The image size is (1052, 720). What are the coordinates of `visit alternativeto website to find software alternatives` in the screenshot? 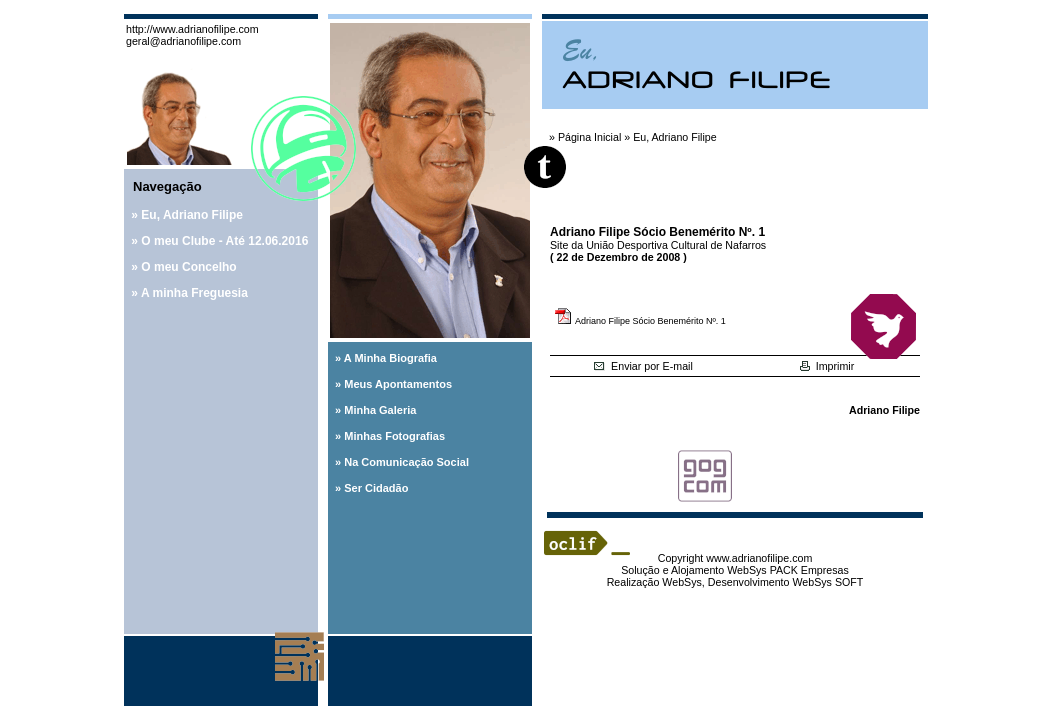 It's located at (303, 148).